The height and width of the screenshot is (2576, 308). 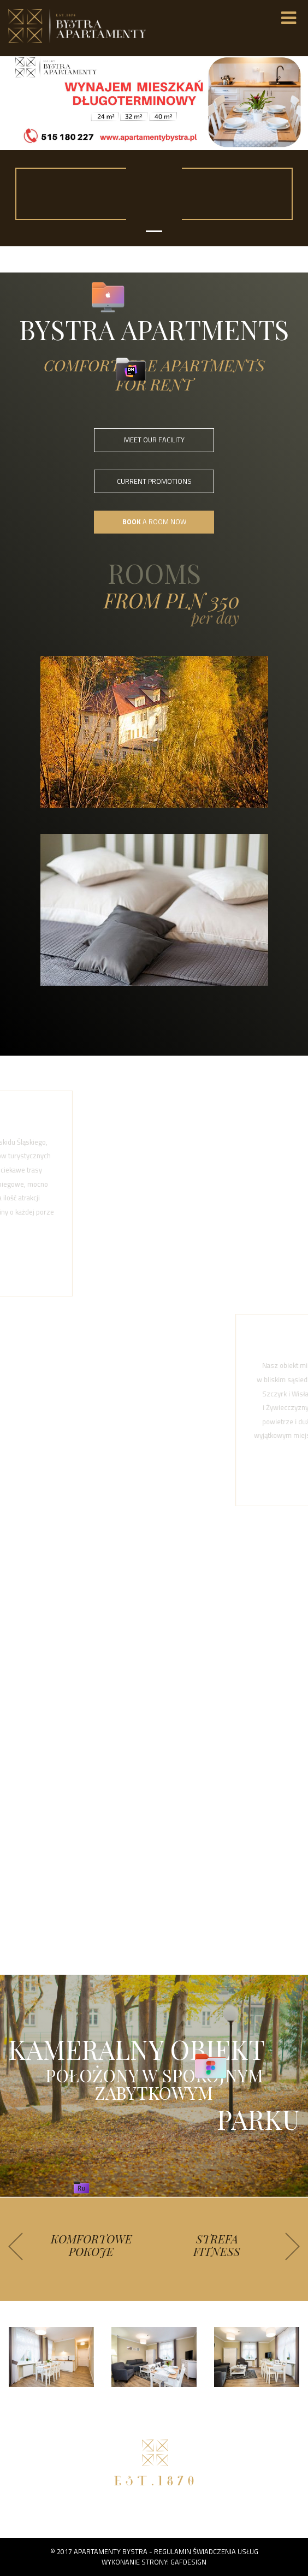 I want to click on open mac desktop files folder, so click(x=108, y=295).